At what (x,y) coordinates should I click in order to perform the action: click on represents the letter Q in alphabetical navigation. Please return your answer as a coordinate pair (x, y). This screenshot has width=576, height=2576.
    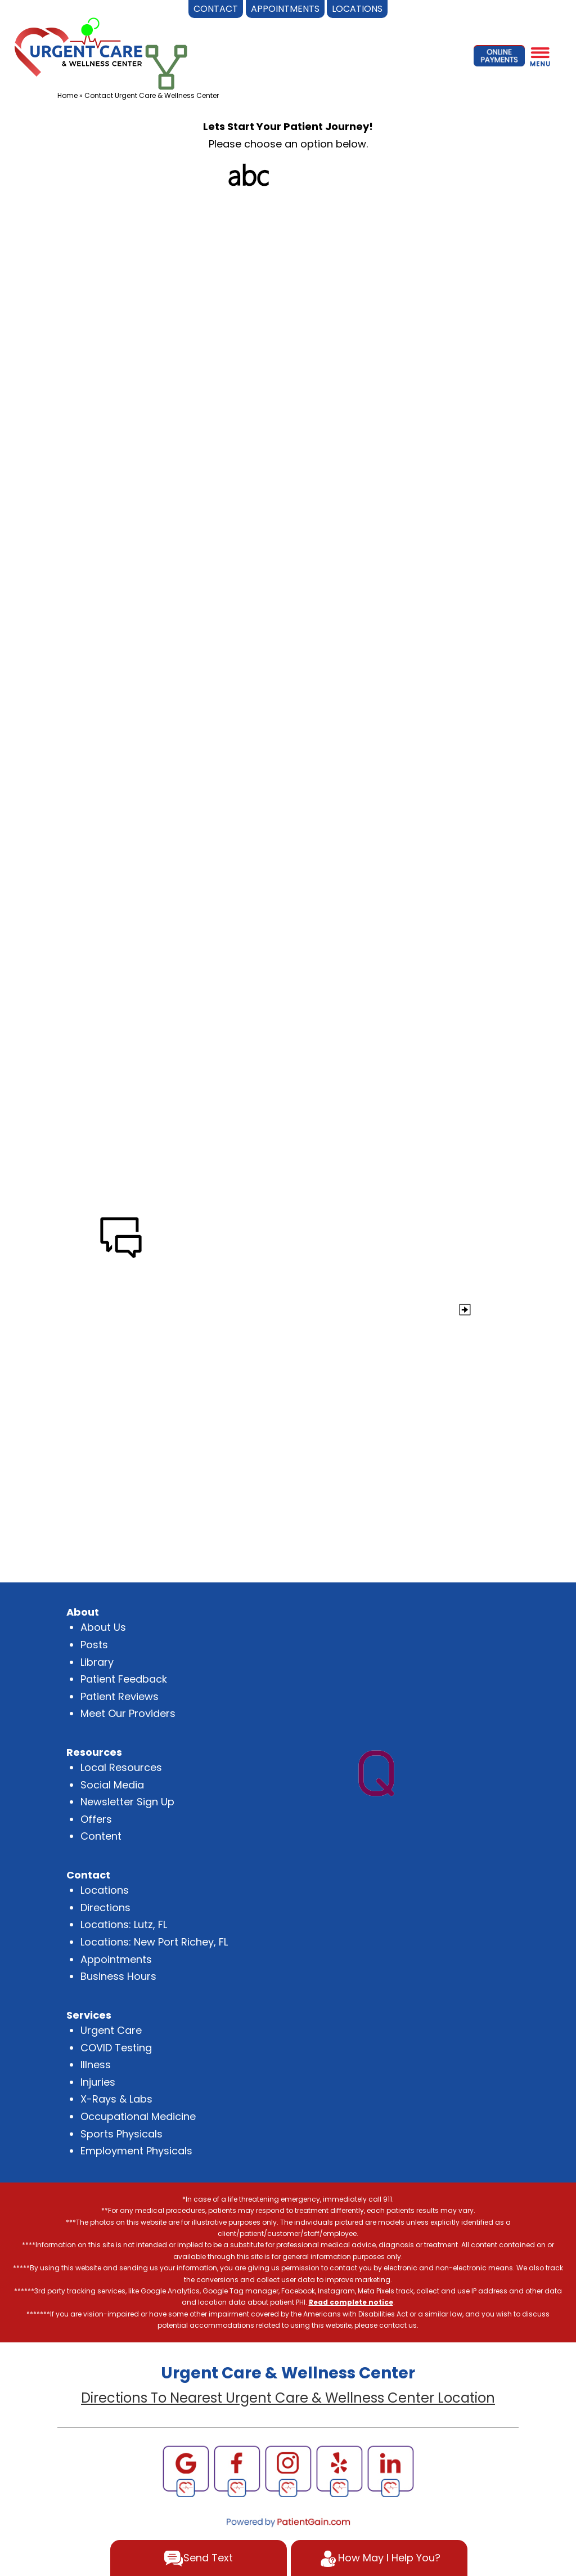
    Looking at the image, I should click on (376, 1773).